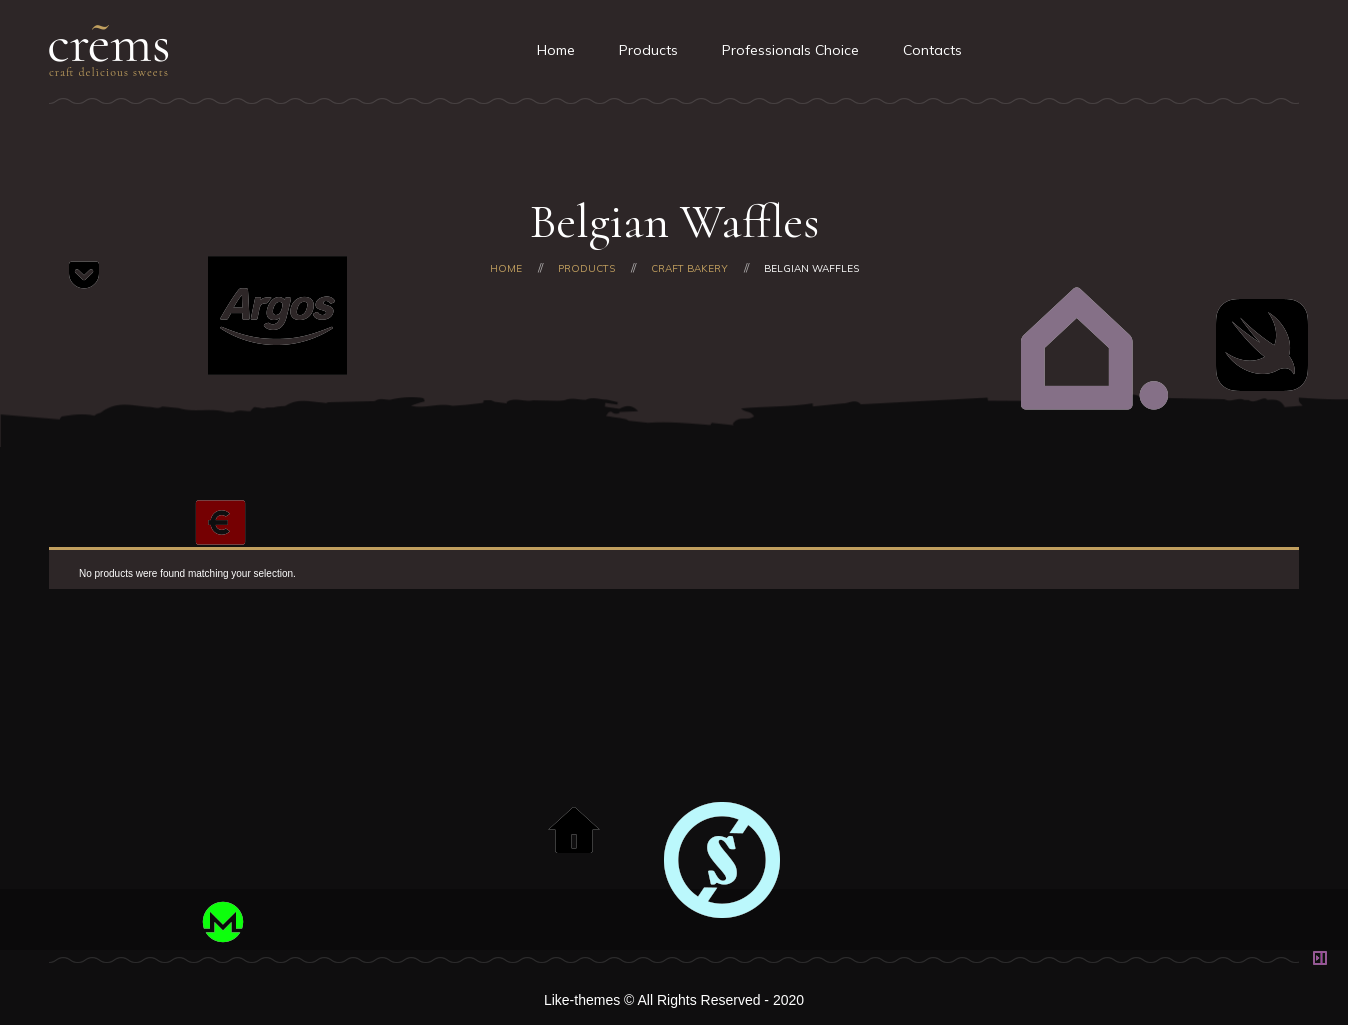 This screenshot has height=1025, width=1348. What do you see at coordinates (1262, 345) in the screenshot?
I see `Swift programming language logo` at bounding box center [1262, 345].